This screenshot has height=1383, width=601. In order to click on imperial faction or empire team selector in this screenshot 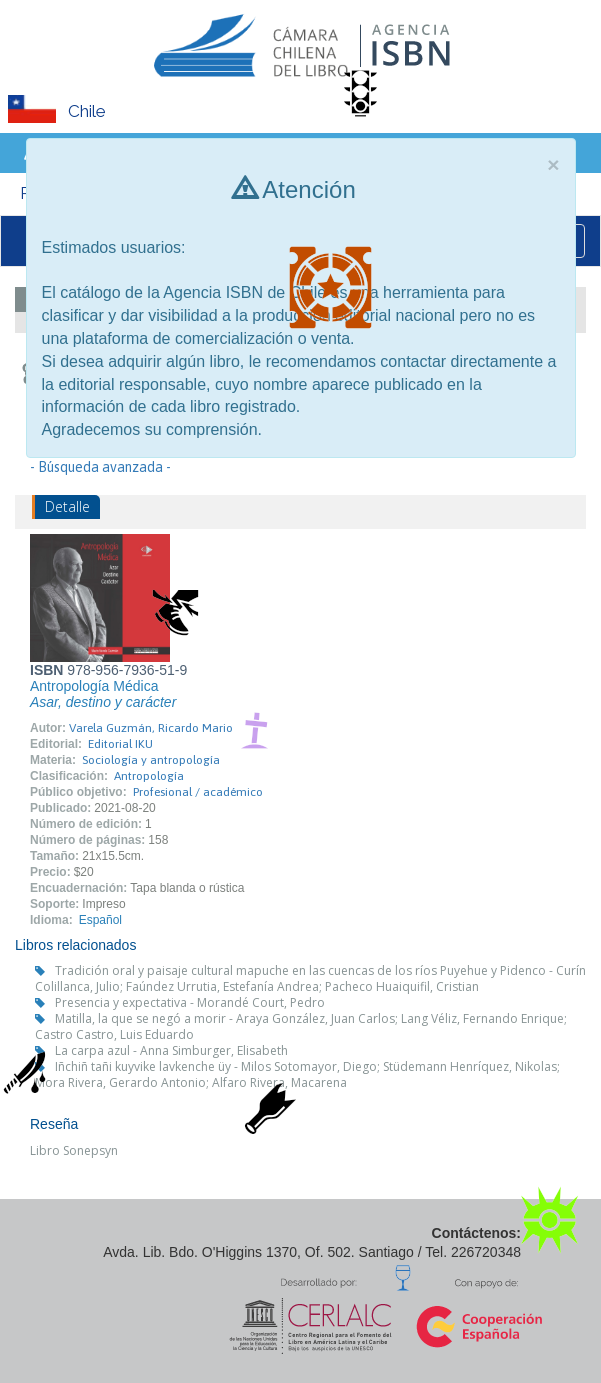, I will do `click(330, 287)`.